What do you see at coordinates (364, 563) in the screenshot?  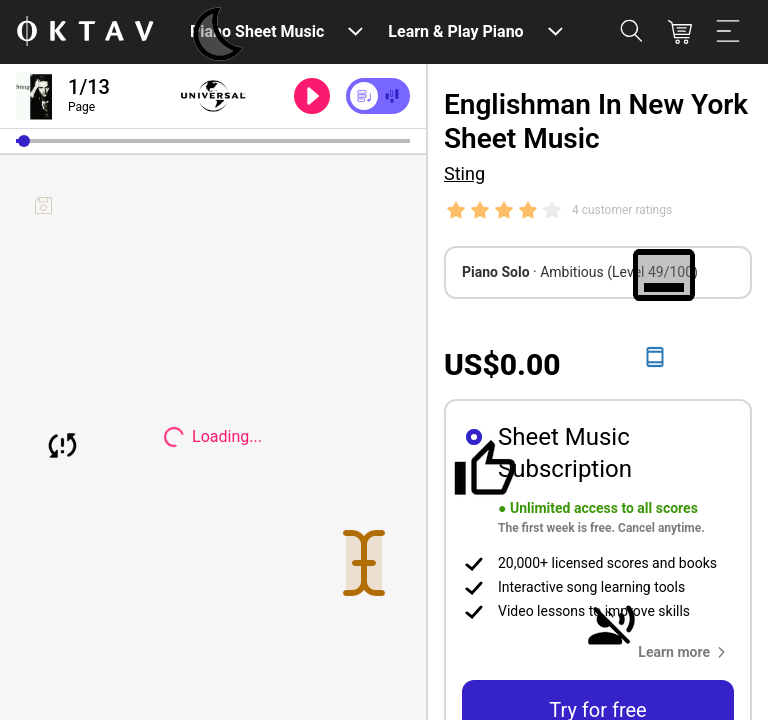 I see `text input cursor indicating editable field` at bounding box center [364, 563].